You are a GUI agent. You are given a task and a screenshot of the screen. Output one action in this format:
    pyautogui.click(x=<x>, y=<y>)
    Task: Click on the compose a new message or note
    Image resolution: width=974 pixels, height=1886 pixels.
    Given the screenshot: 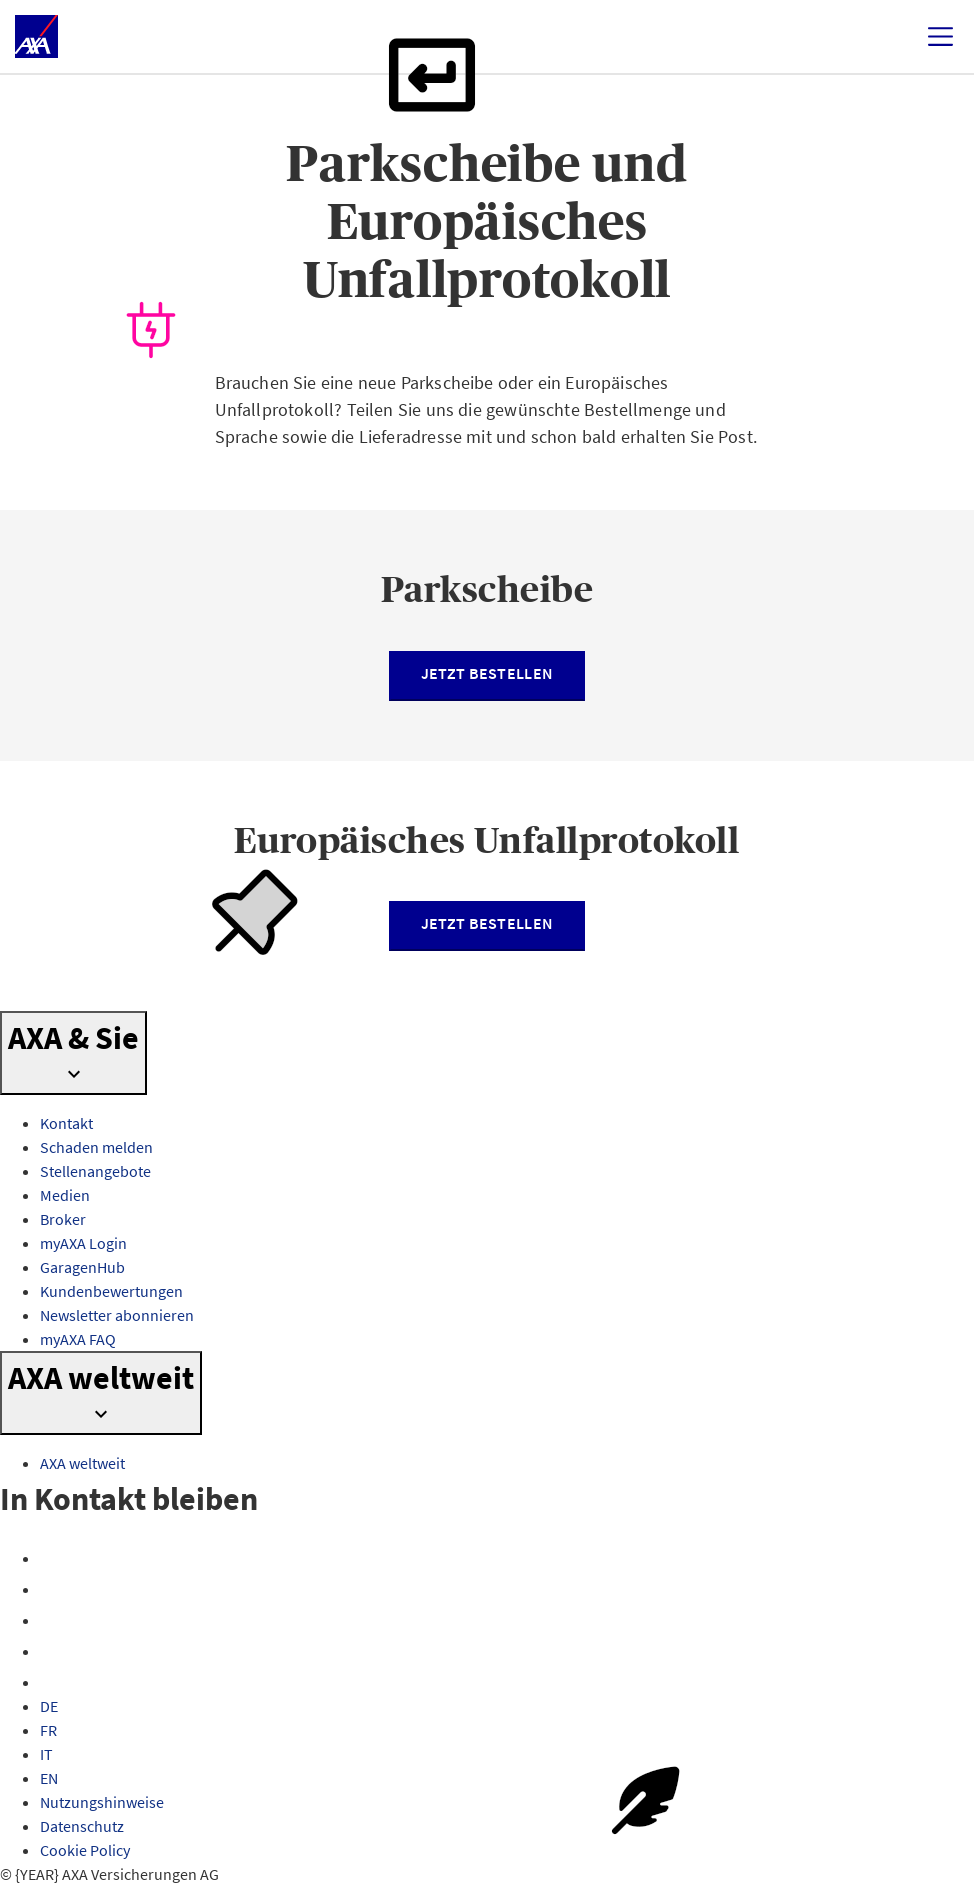 What is the action you would take?
    pyautogui.click(x=645, y=1801)
    